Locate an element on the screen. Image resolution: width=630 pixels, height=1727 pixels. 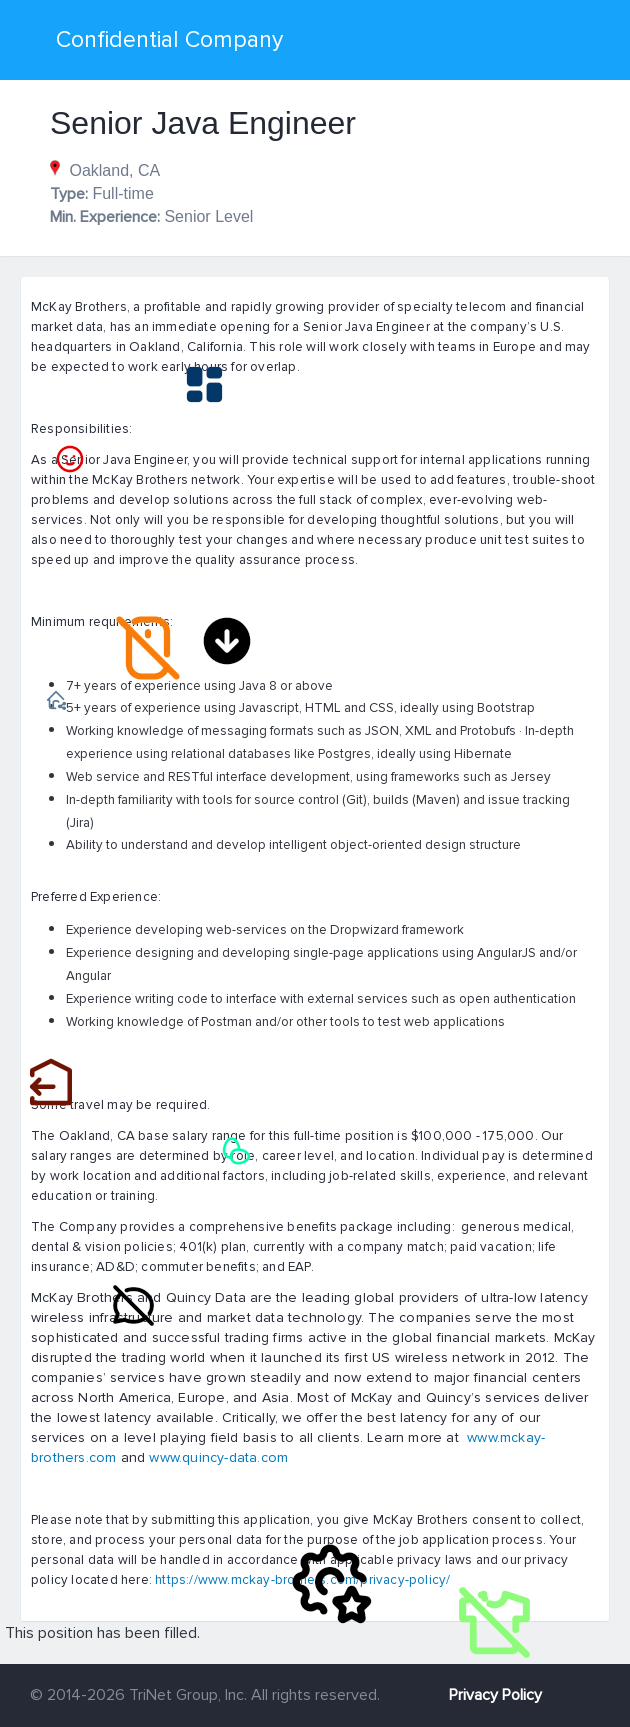
clothing item unavailable or out of stock is located at coordinates (494, 1622).